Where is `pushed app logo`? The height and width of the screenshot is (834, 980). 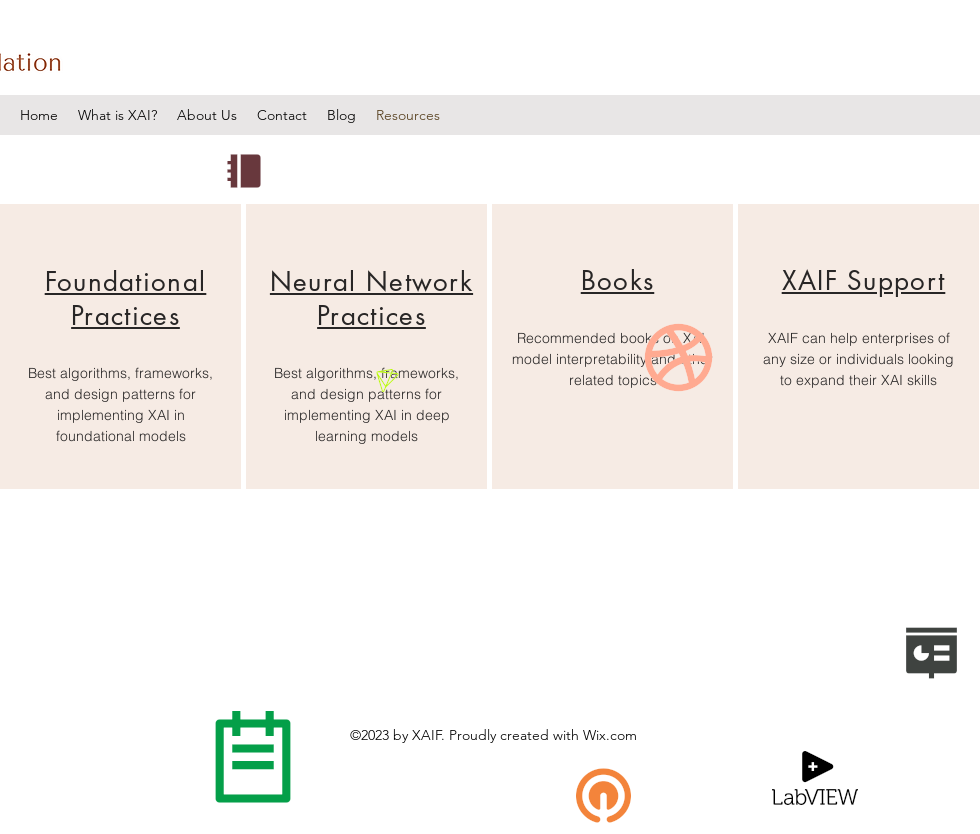
pushed app logo is located at coordinates (387, 380).